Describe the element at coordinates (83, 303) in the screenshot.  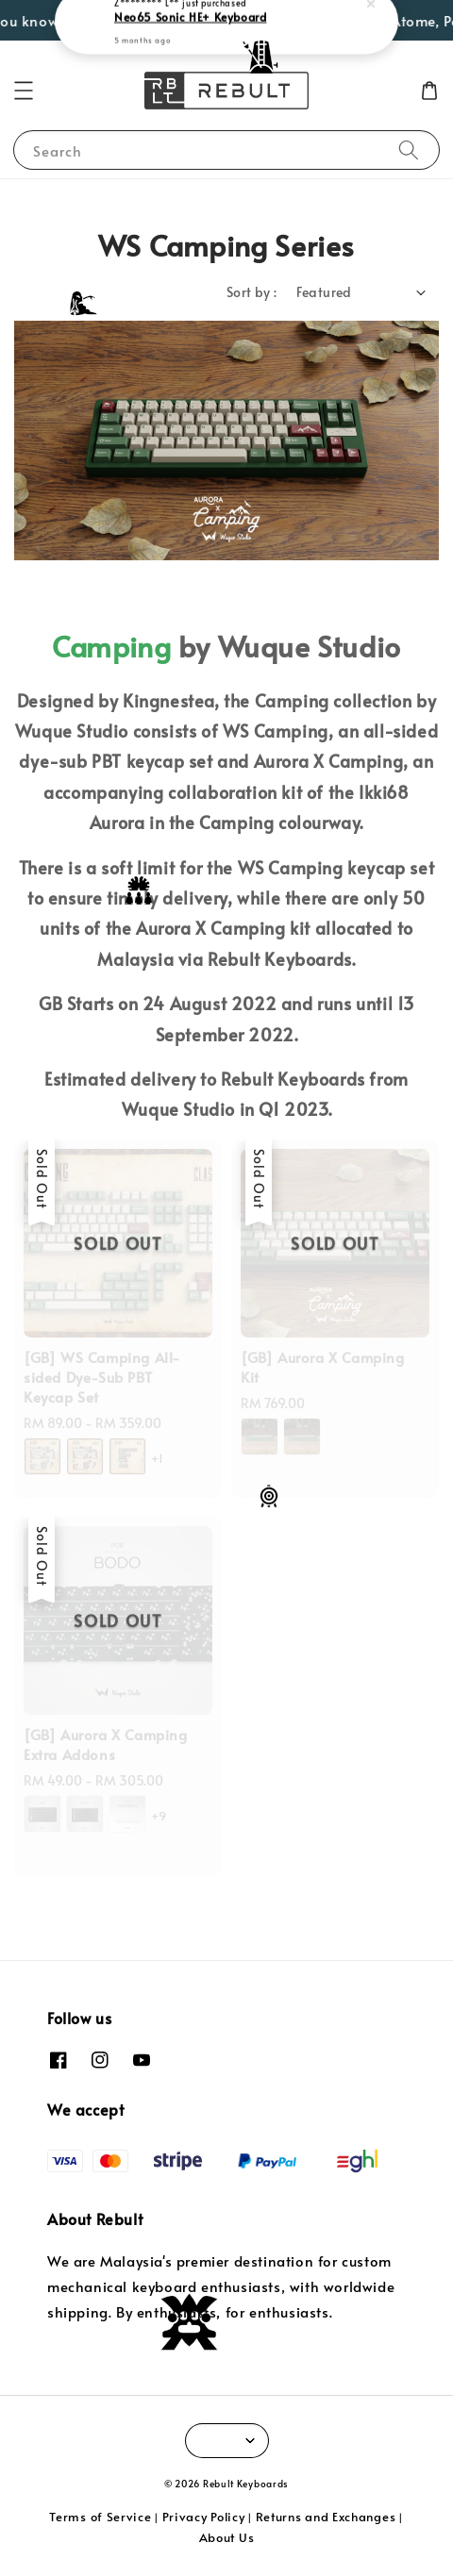
I see `slug creature enemy in a game interface` at that location.